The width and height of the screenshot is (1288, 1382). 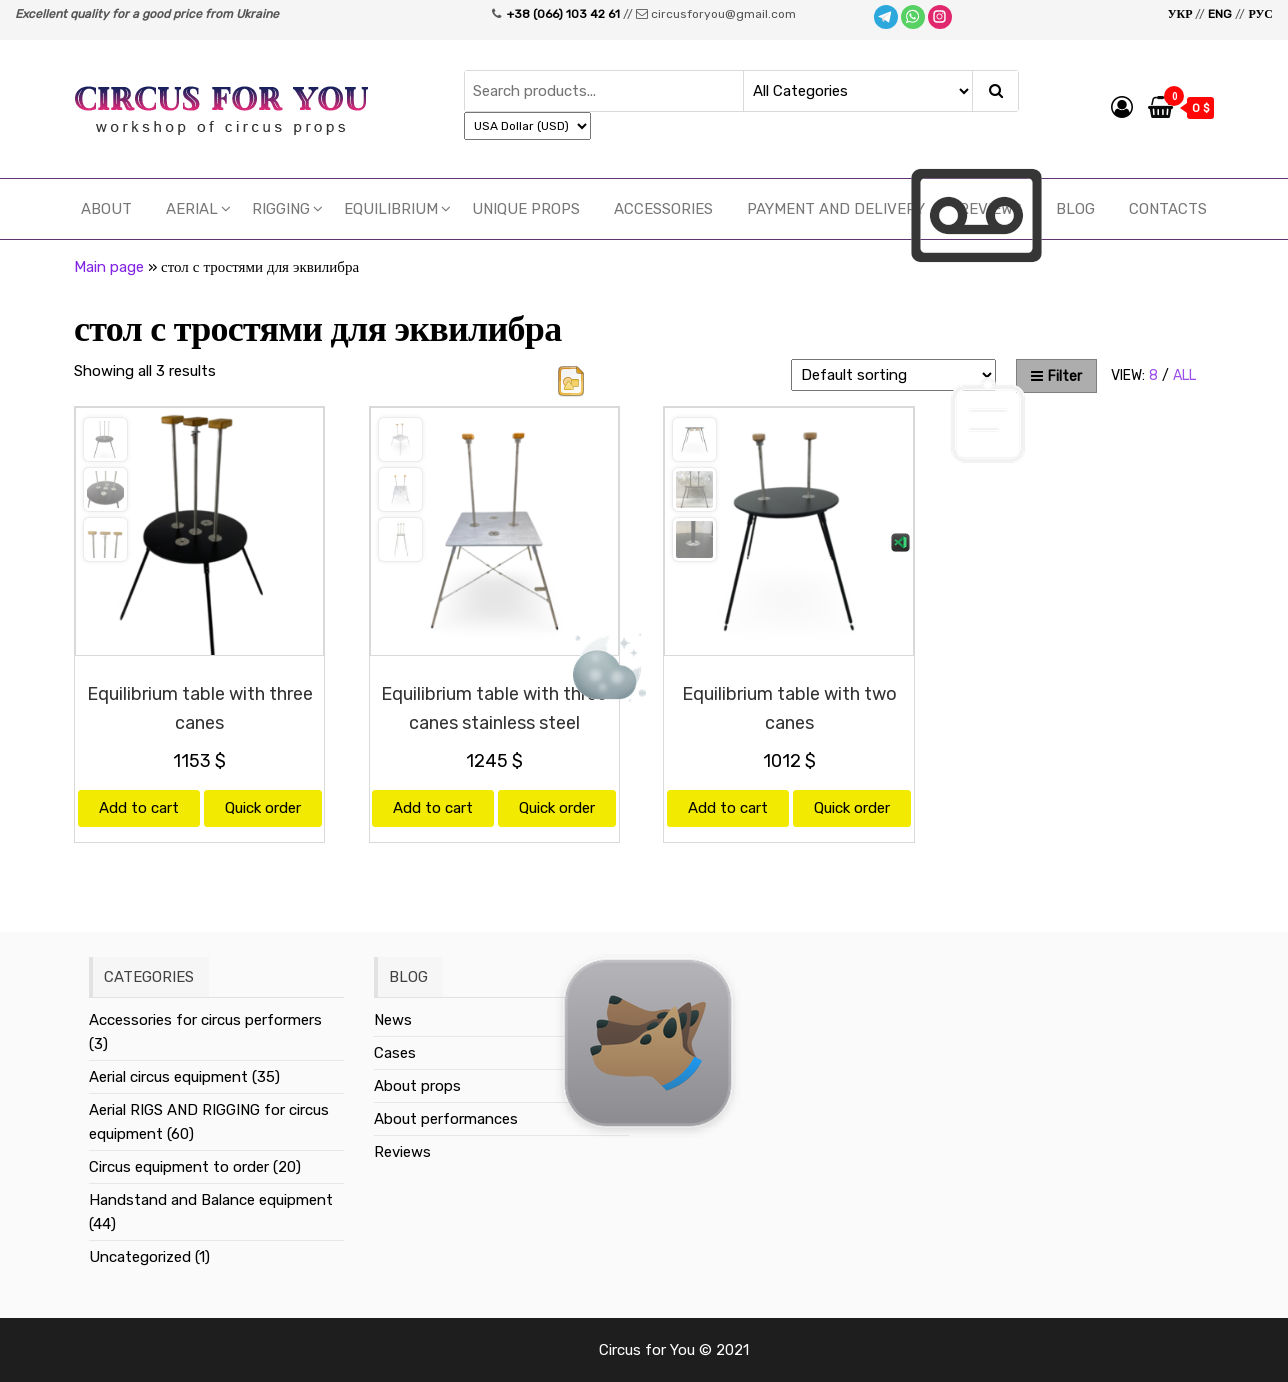 I want to click on a libreoffice draw document file, so click(x=571, y=381).